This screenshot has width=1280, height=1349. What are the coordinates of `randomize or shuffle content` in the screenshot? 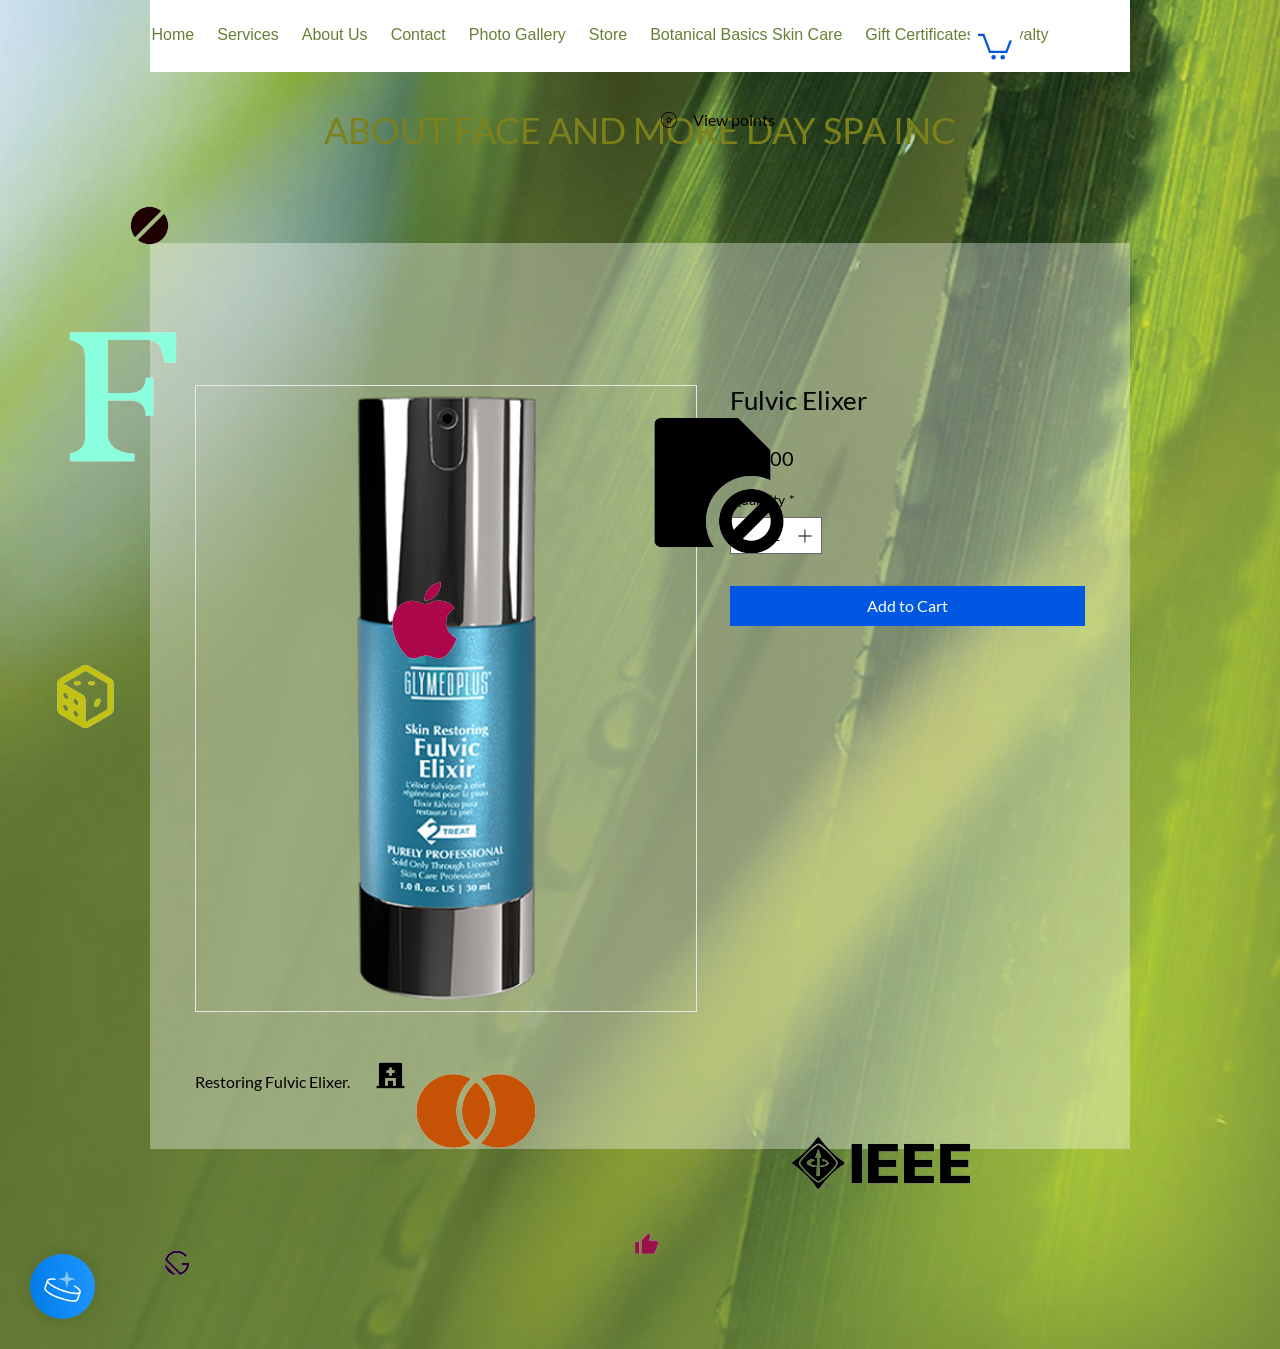 It's located at (85, 696).